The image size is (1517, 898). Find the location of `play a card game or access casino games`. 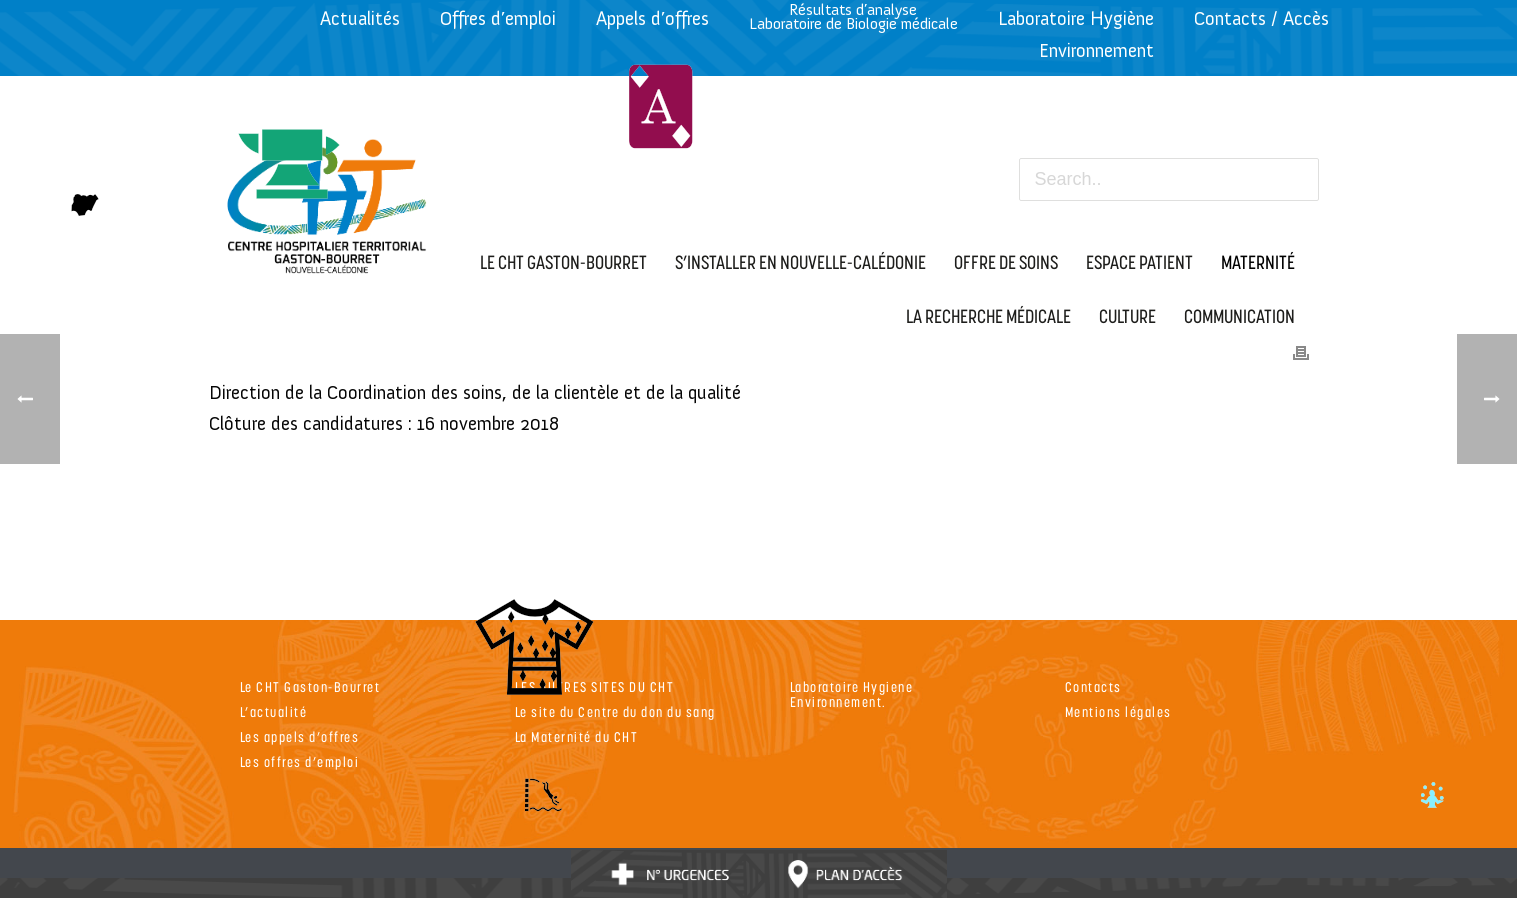

play a card game or access casino games is located at coordinates (660, 106).